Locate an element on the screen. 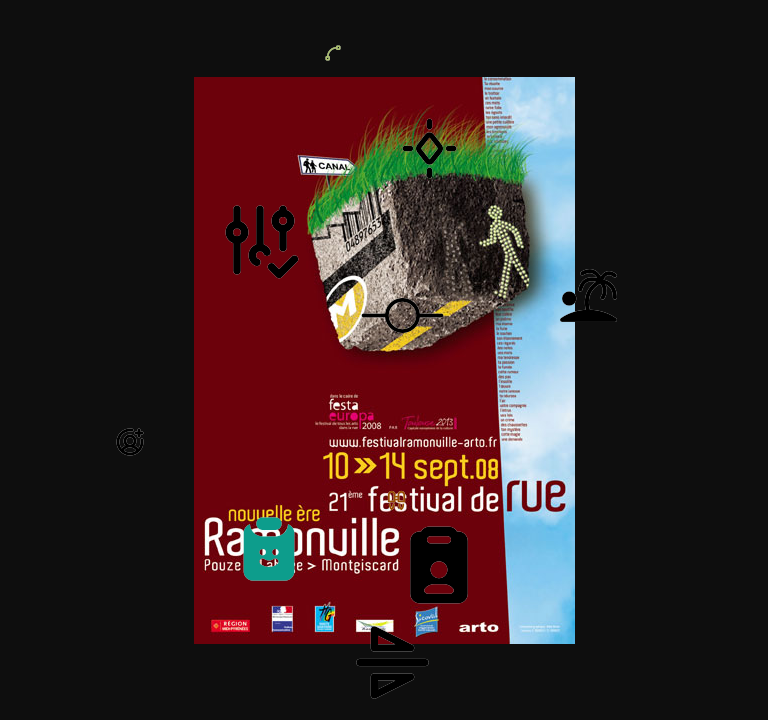 The width and height of the screenshot is (768, 720). view positive feedback or reviews is located at coordinates (269, 549).